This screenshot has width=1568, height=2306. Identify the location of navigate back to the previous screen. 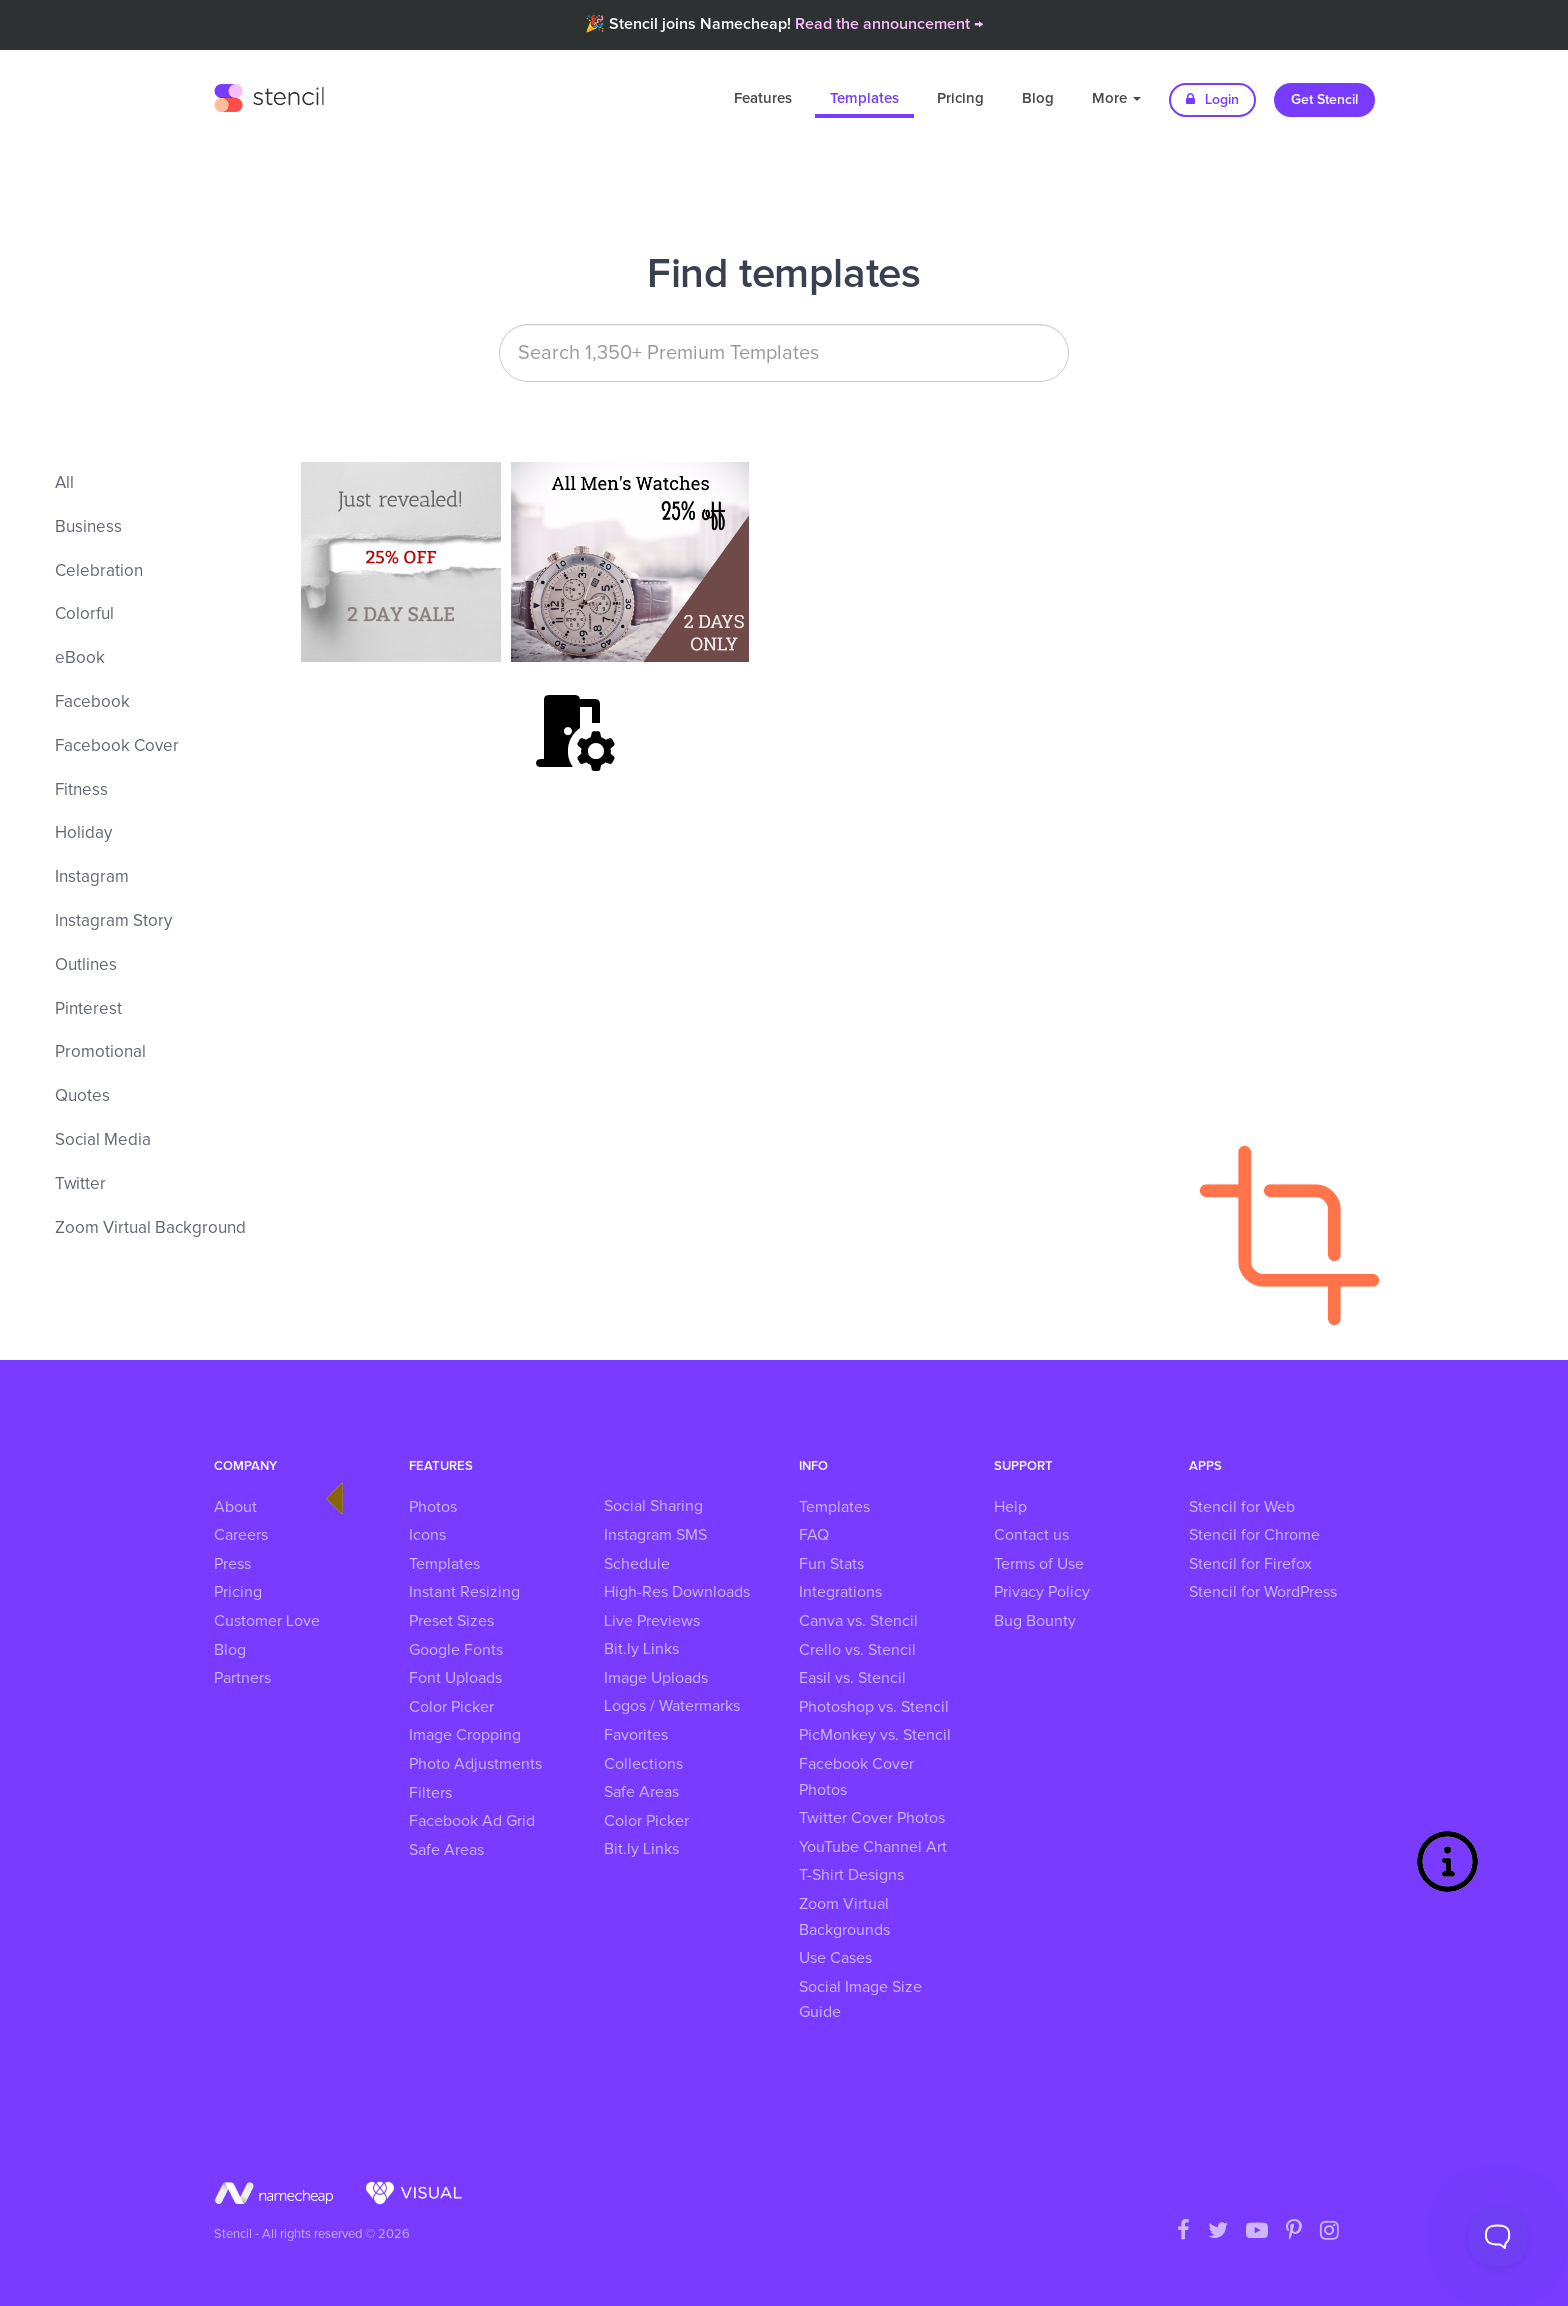
(334, 1498).